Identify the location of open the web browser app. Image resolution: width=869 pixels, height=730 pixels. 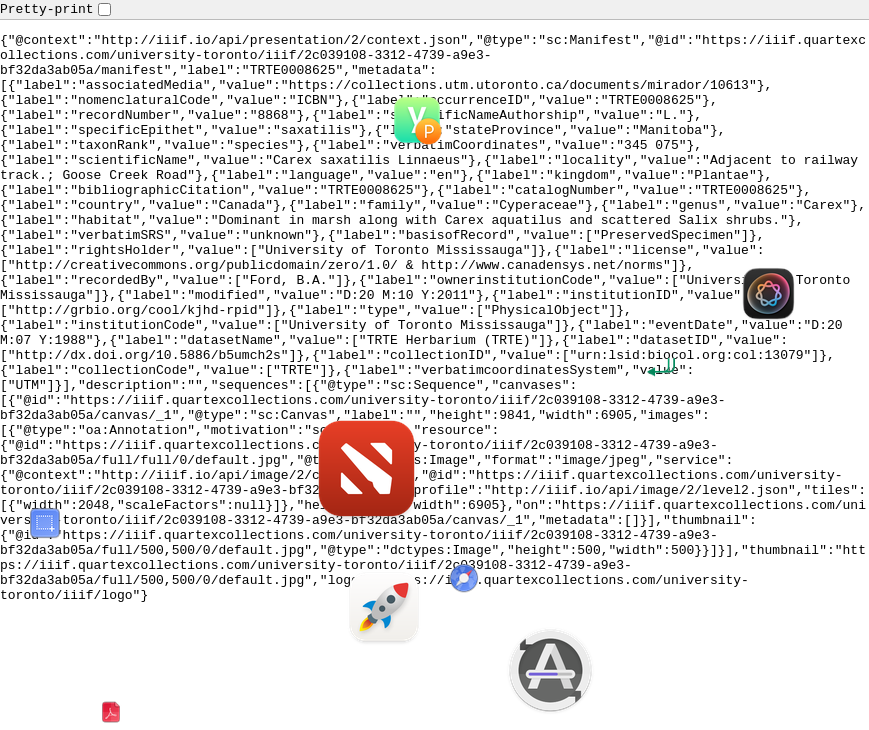
(464, 578).